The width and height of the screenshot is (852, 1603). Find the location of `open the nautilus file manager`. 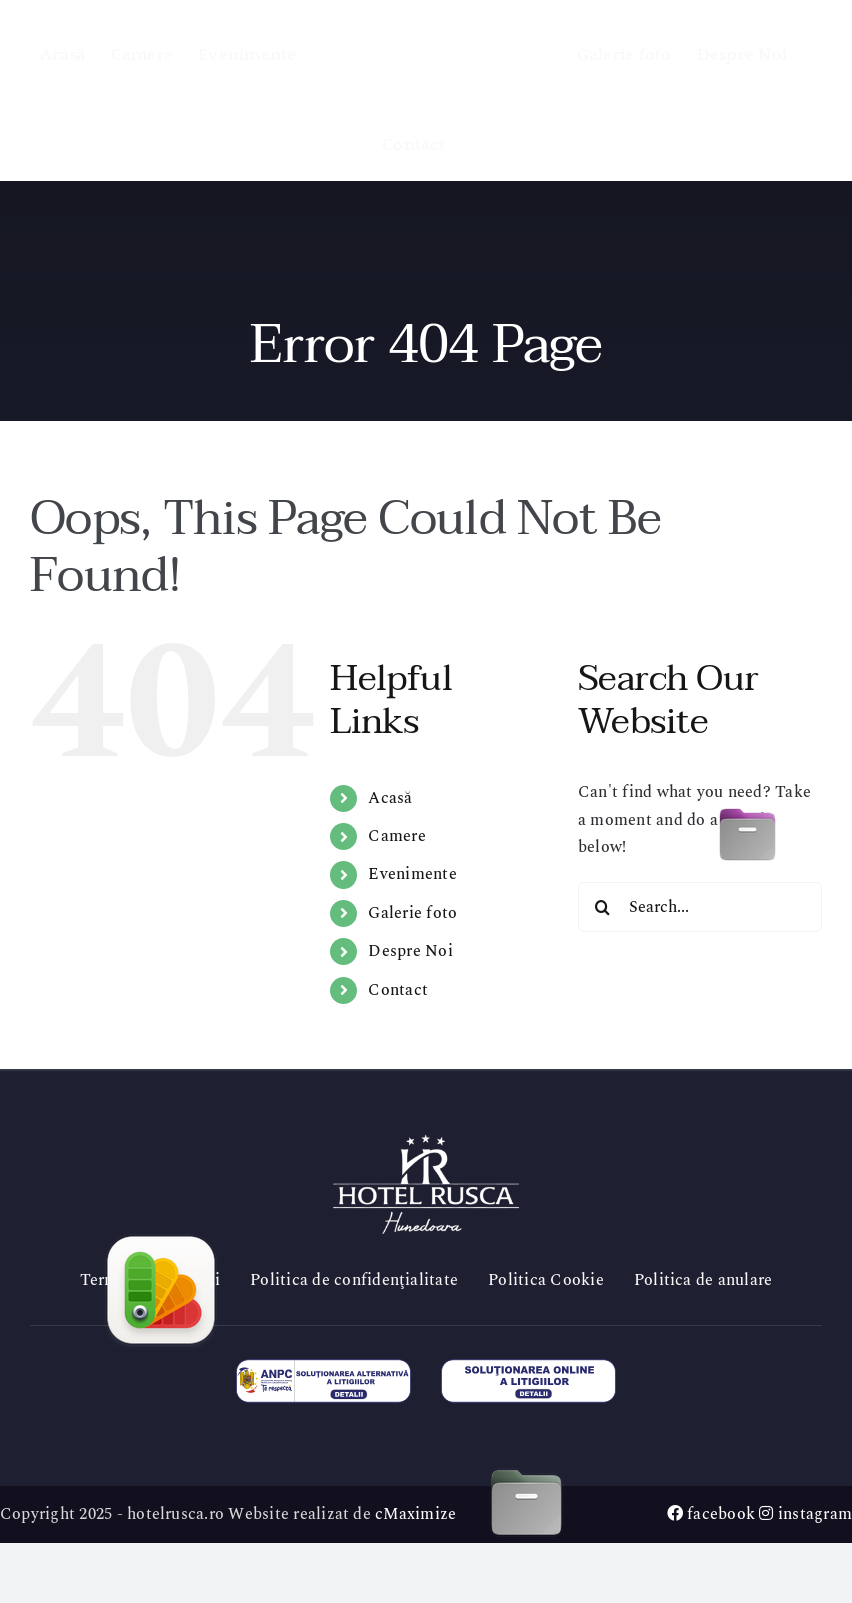

open the nautilus file manager is located at coordinates (747, 834).